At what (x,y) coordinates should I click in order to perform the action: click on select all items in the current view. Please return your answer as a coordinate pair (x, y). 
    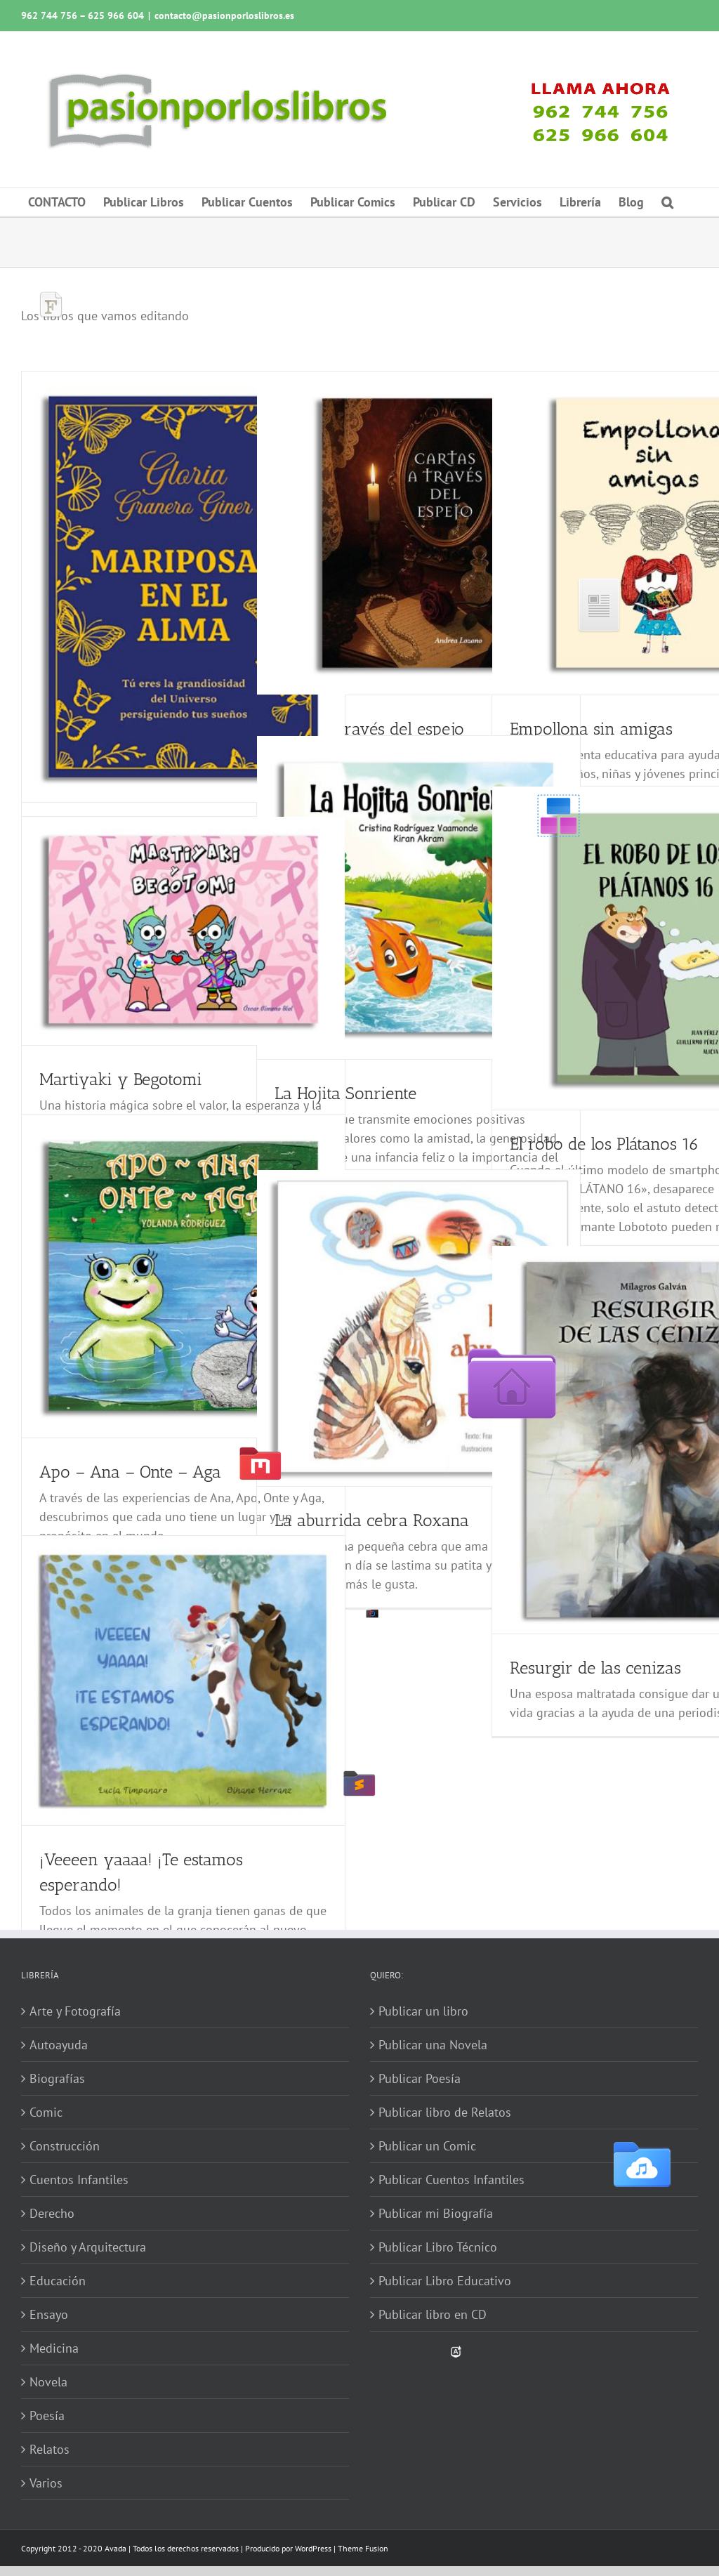
    Looking at the image, I should click on (558, 815).